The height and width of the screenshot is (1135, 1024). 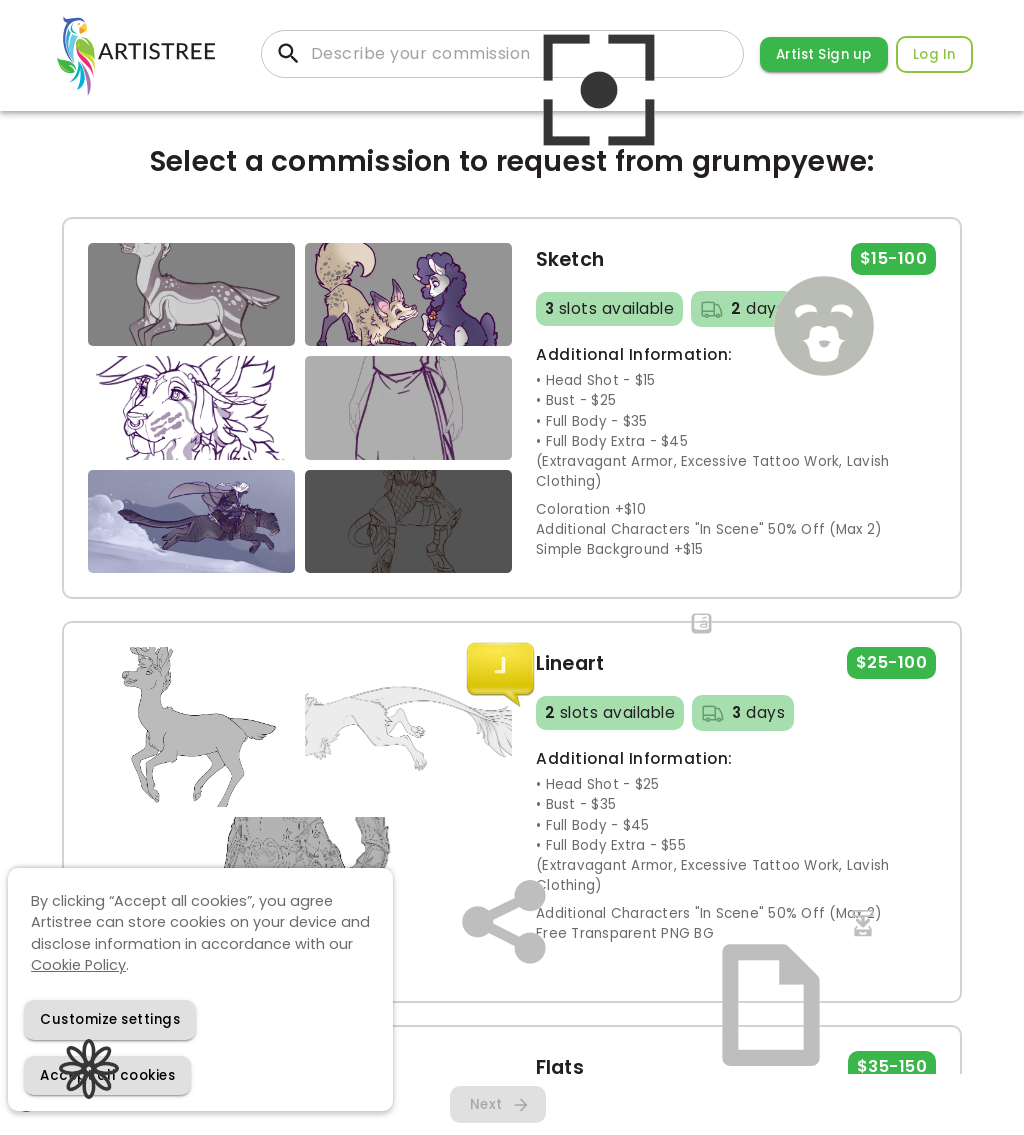 What do you see at coordinates (701, 623) in the screenshot?
I see `open character map application` at bounding box center [701, 623].